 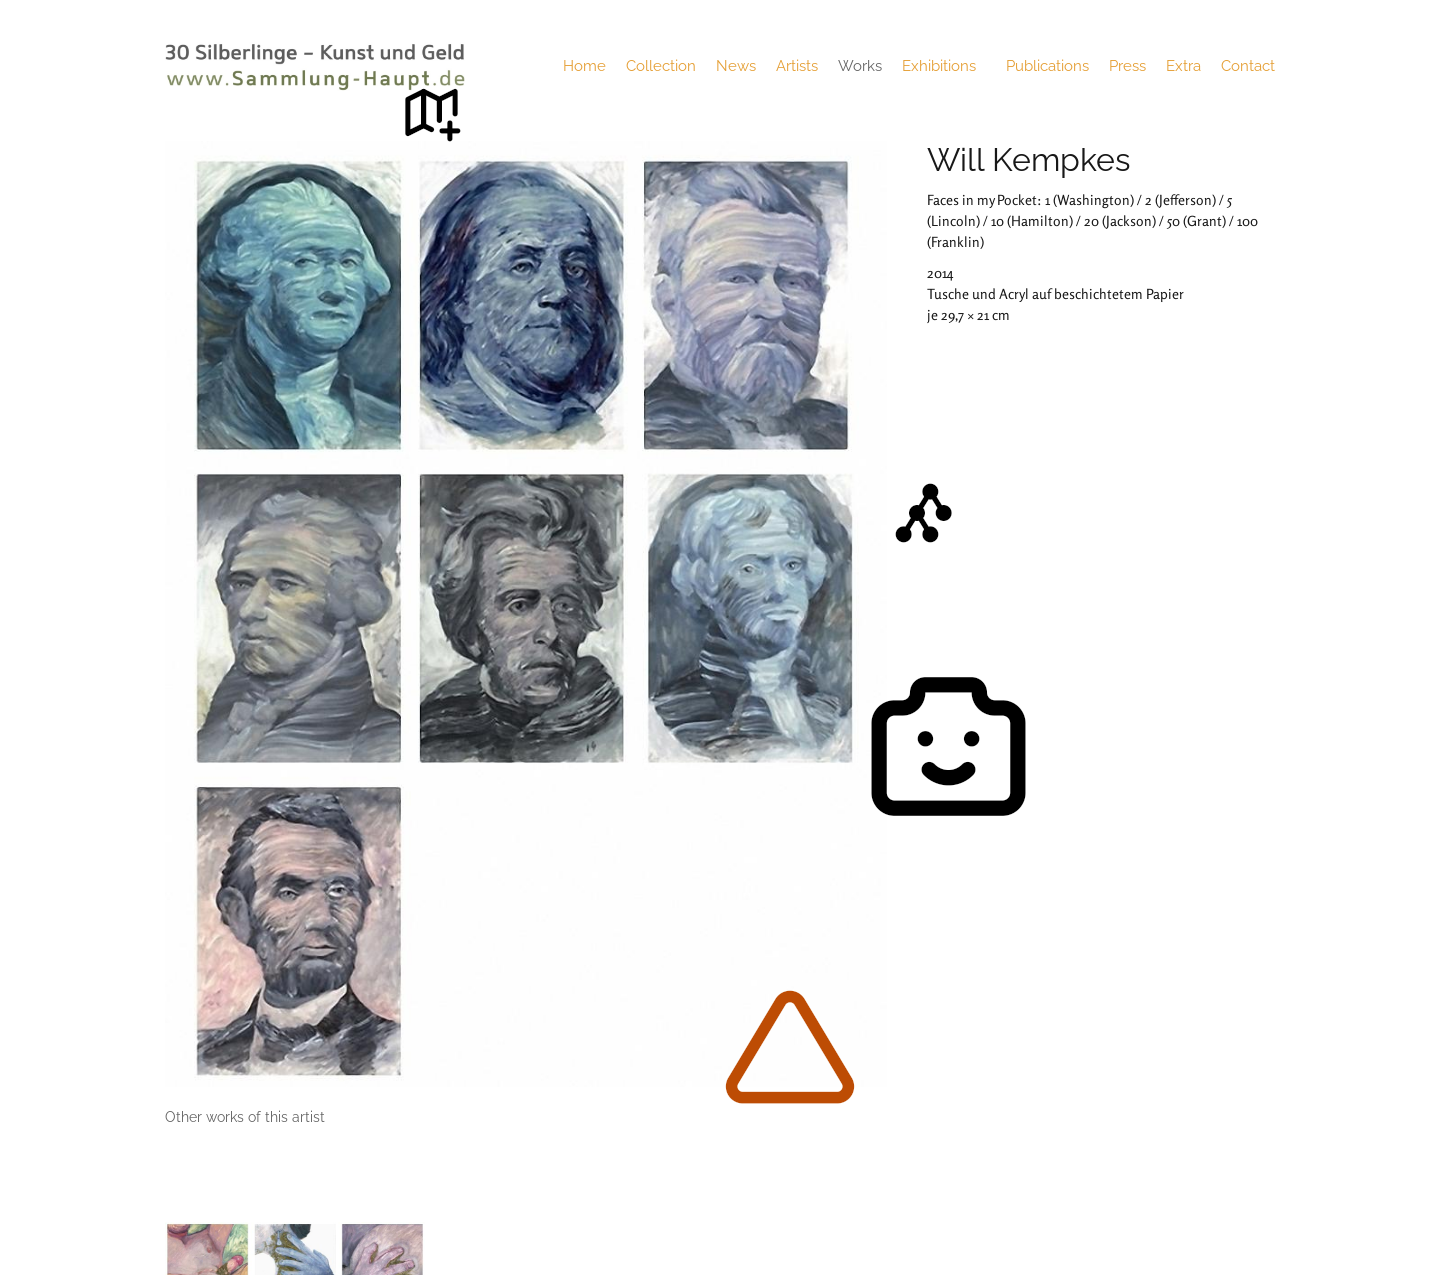 What do you see at coordinates (948, 746) in the screenshot?
I see `switch to front-facing camera` at bounding box center [948, 746].